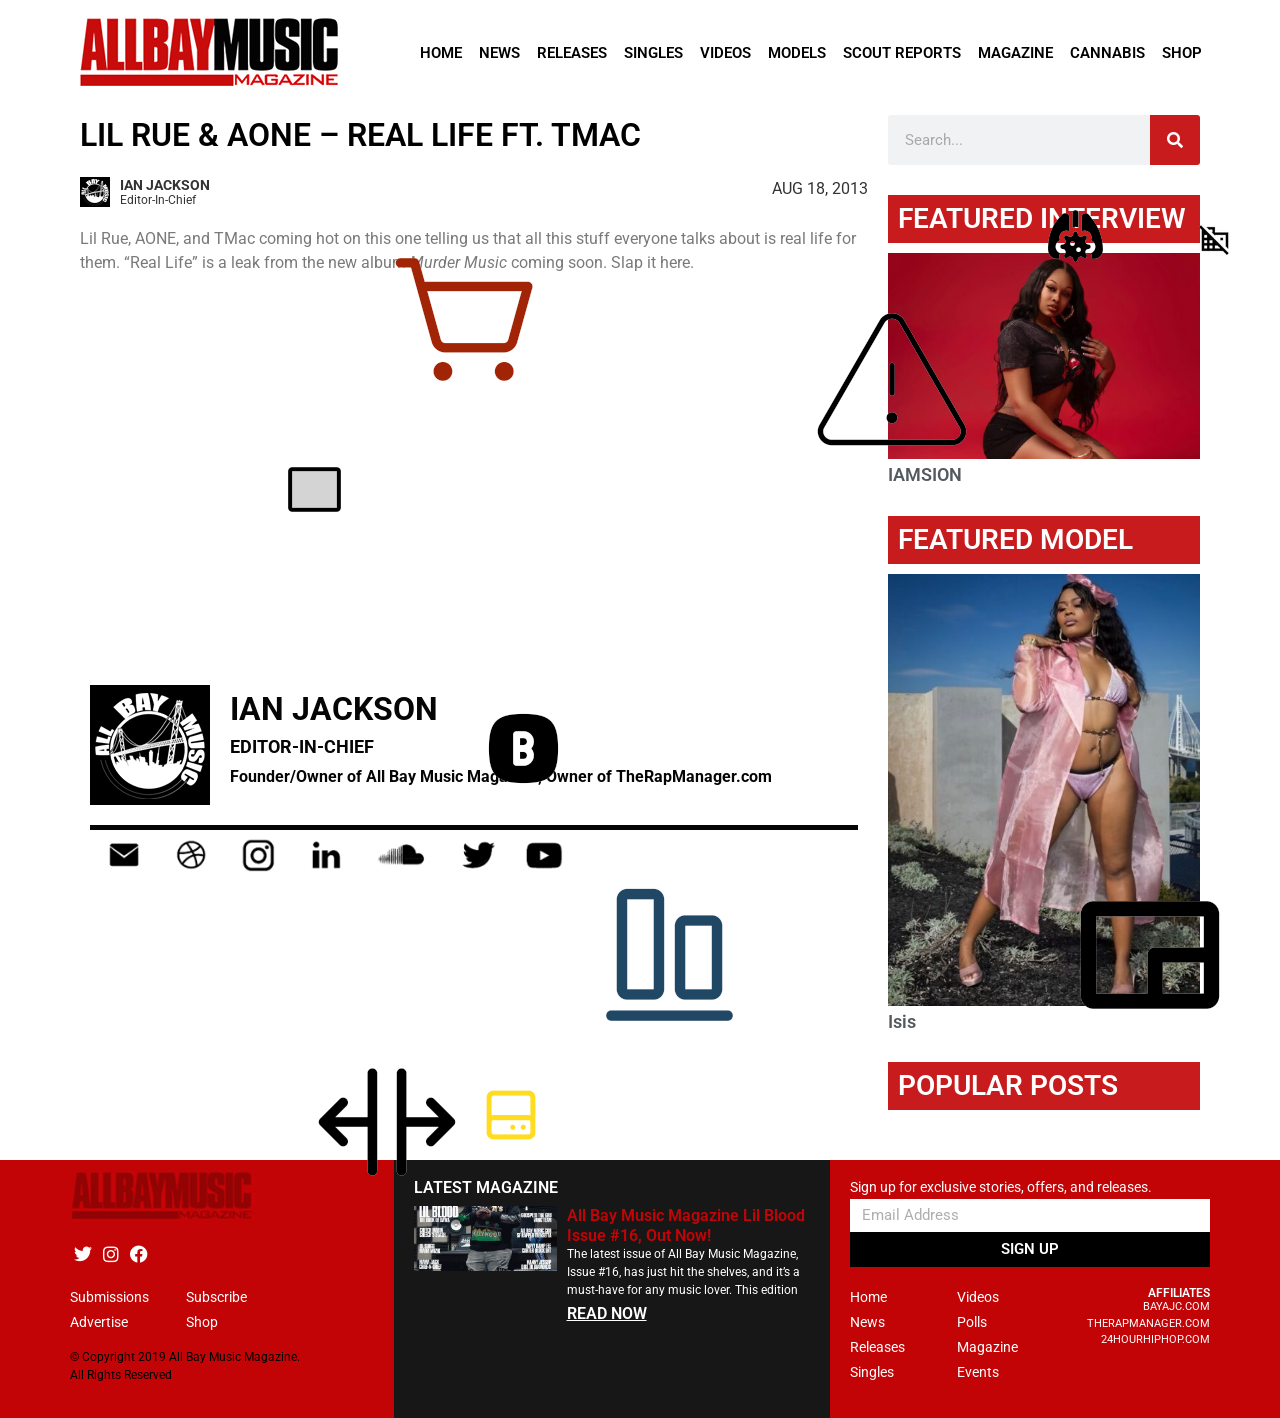 The image size is (1280, 1418). What do you see at coordinates (523, 748) in the screenshot?
I see `apply bold formatting to text` at bounding box center [523, 748].